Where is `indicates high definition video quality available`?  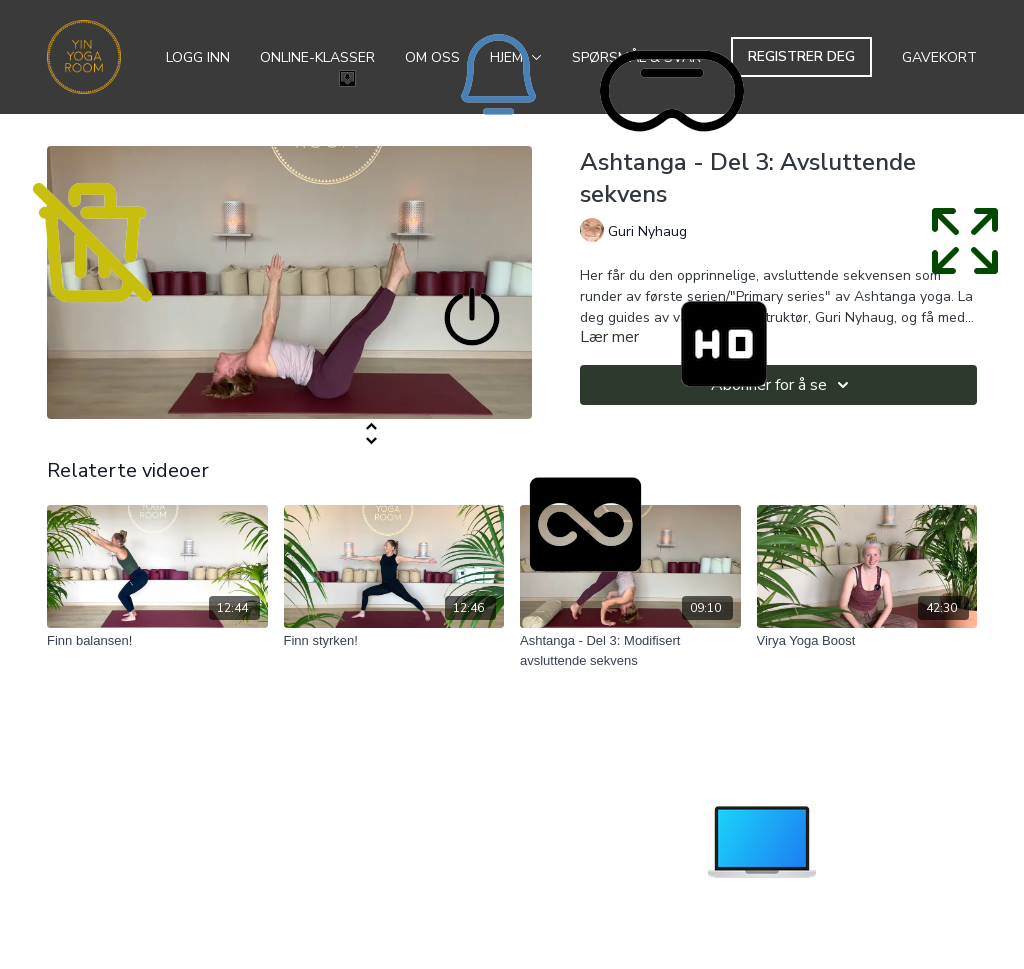
indicates high definition video quality available is located at coordinates (724, 344).